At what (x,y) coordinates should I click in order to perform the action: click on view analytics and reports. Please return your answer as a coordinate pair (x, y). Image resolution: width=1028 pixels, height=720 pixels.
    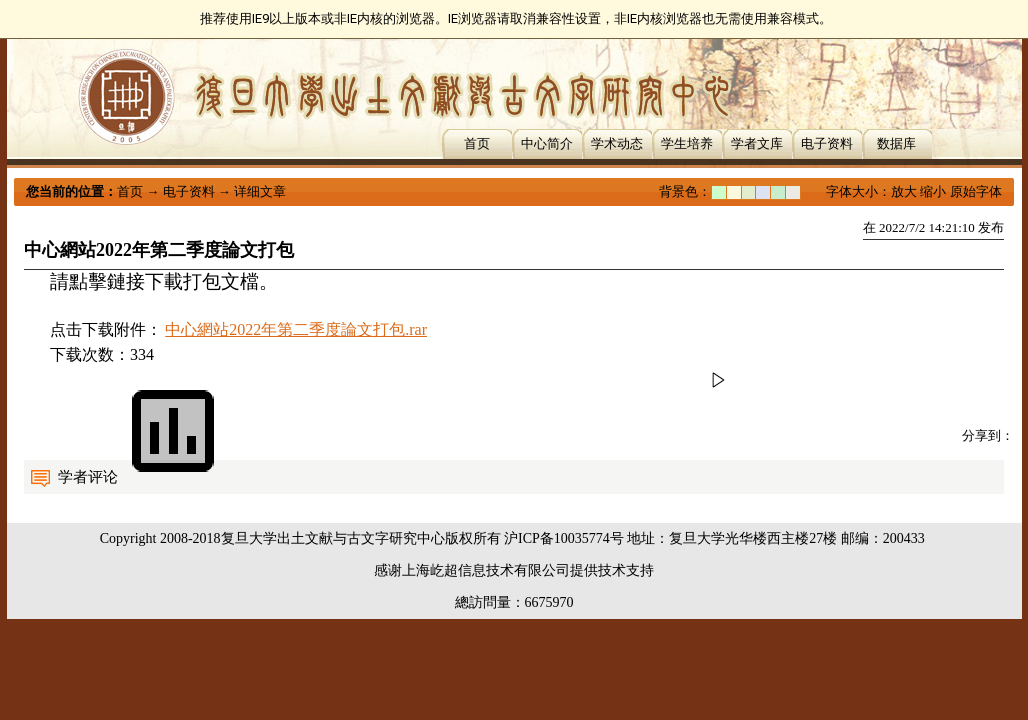
    Looking at the image, I should click on (173, 431).